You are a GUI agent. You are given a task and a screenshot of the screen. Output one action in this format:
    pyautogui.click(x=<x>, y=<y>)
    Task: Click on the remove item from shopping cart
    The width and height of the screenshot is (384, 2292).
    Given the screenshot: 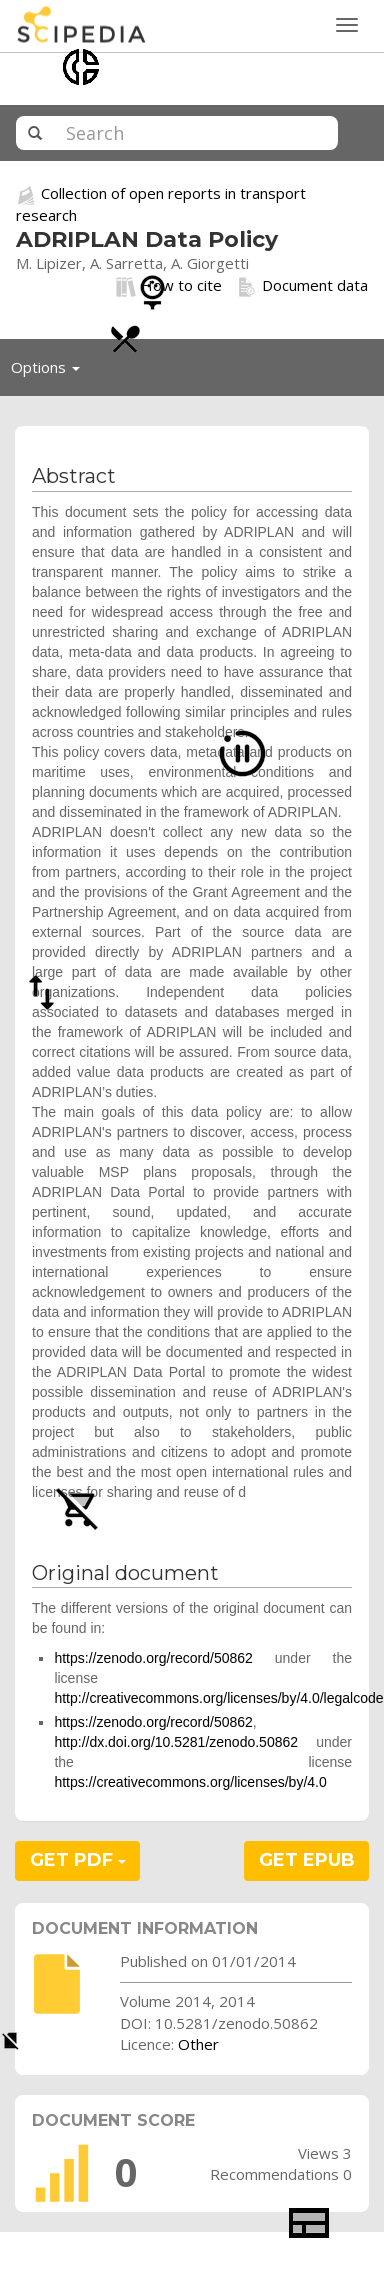 What is the action you would take?
    pyautogui.click(x=78, y=1508)
    